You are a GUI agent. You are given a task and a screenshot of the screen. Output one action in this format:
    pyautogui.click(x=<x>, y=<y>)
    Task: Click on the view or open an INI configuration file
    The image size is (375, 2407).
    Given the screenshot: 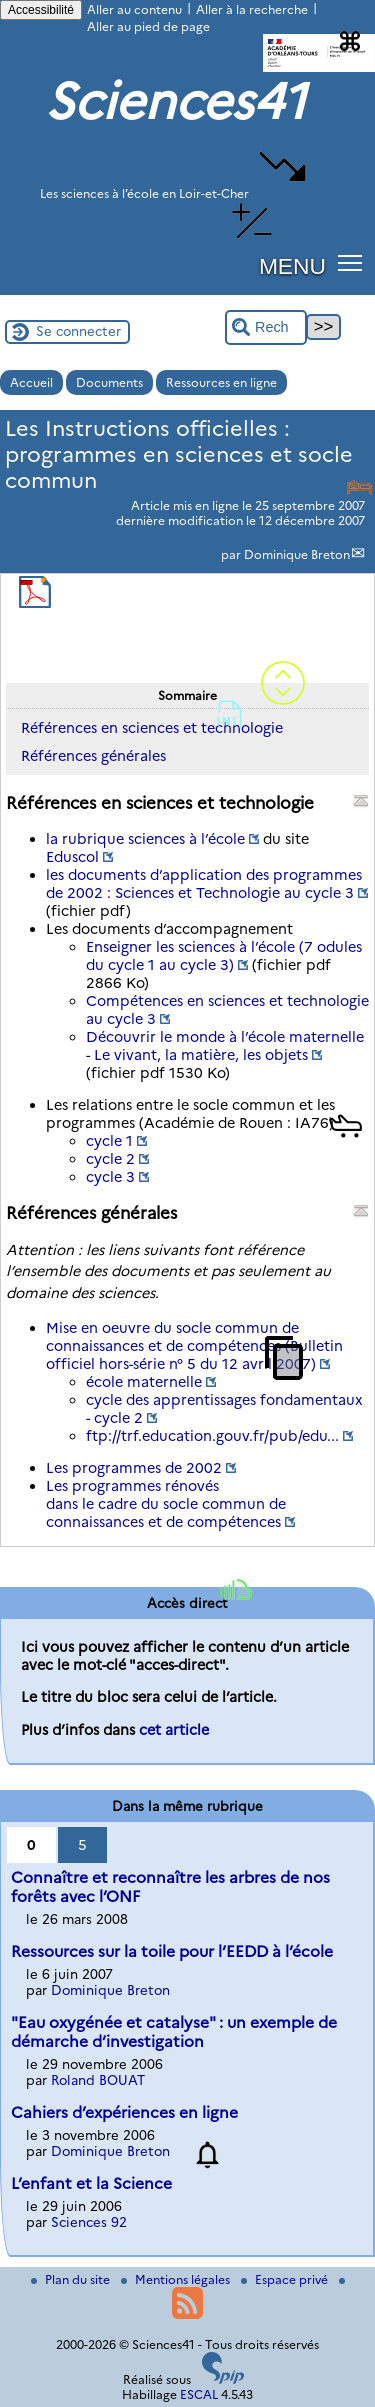 What is the action you would take?
    pyautogui.click(x=230, y=714)
    